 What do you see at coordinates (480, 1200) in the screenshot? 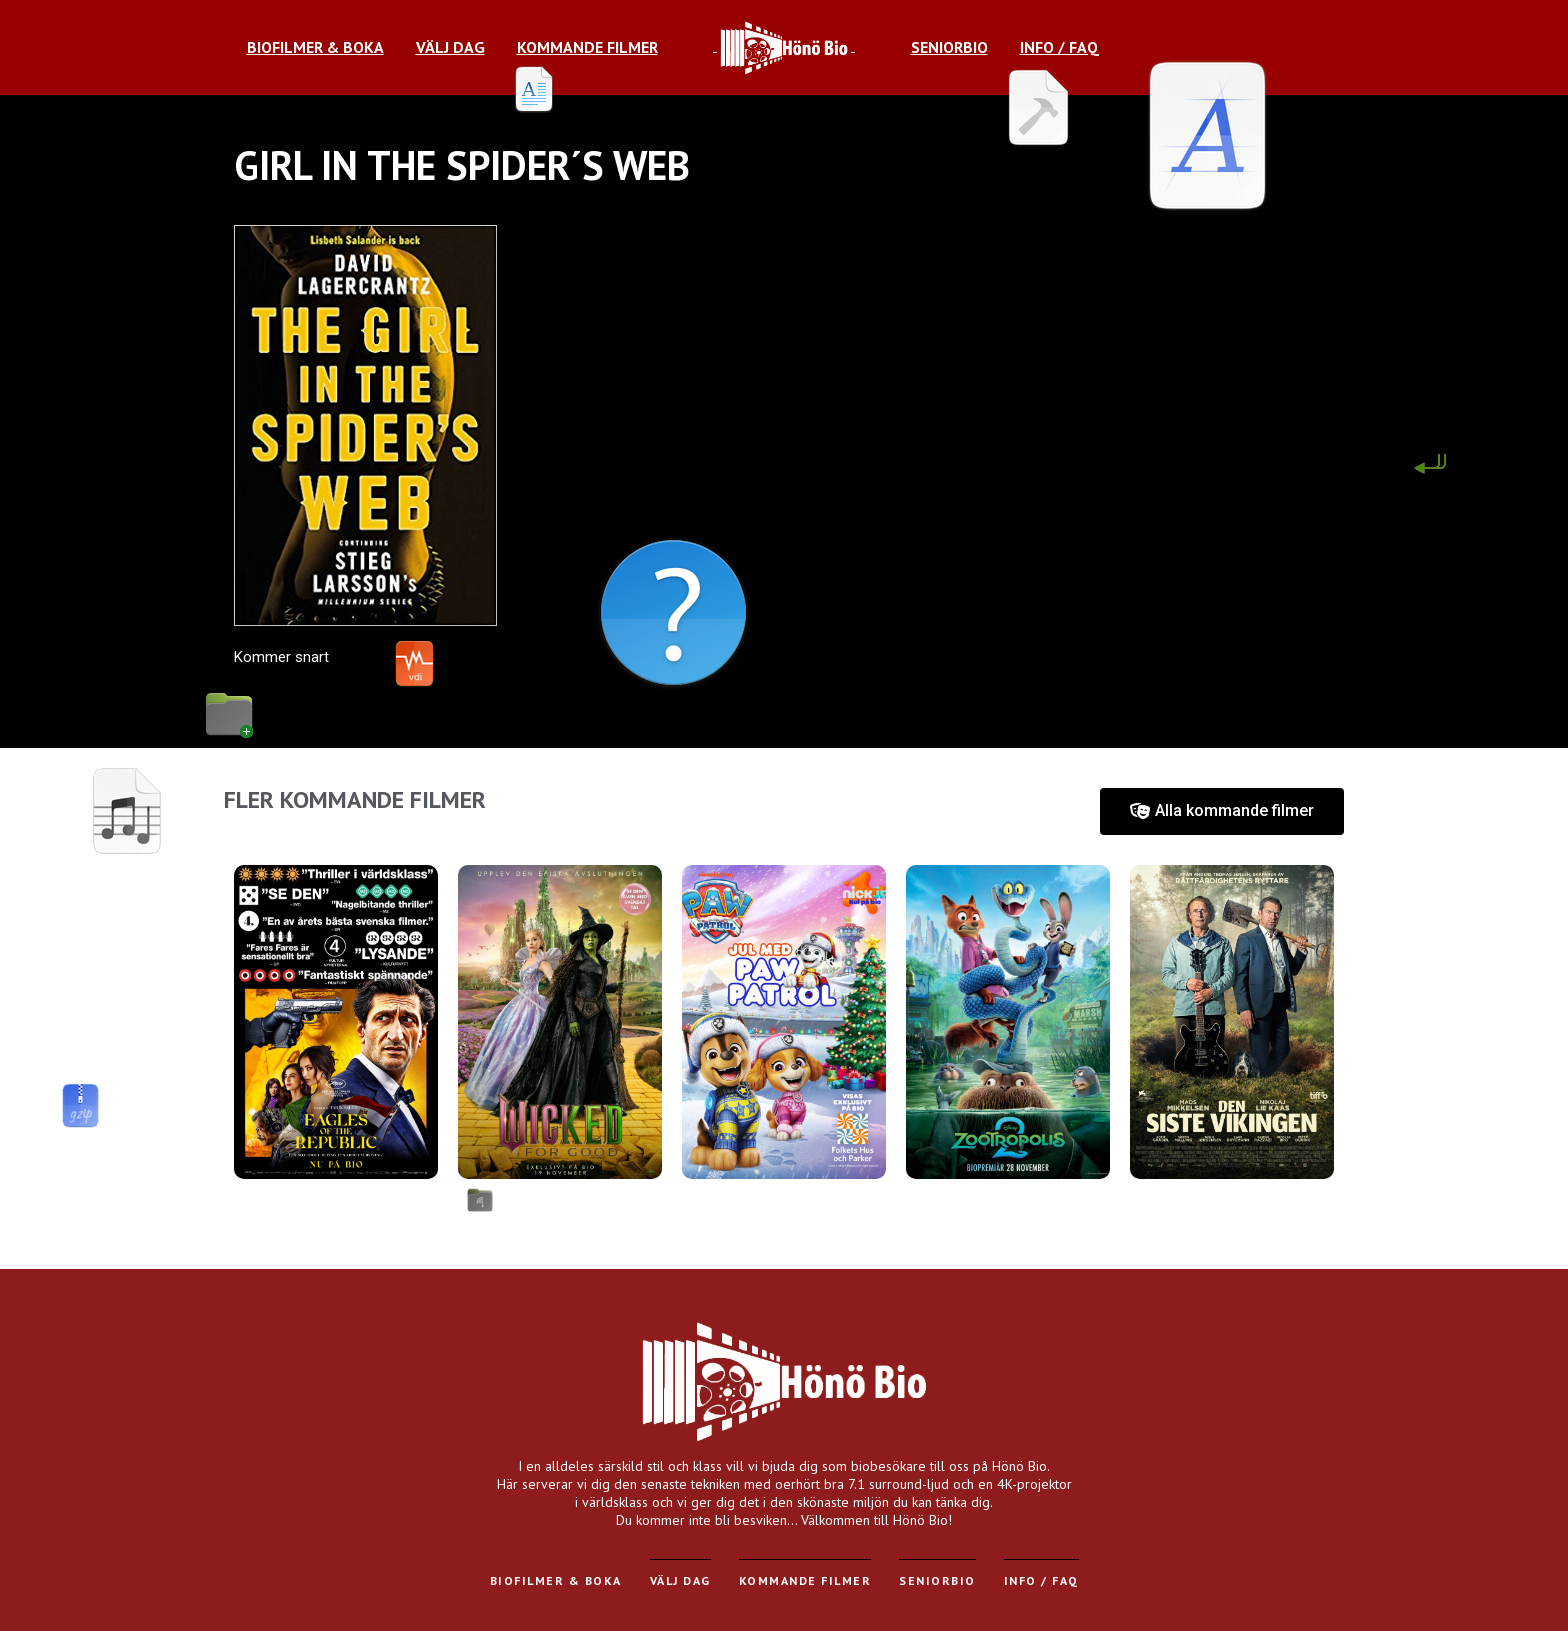
I see `open insync cloud sync folder` at bounding box center [480, 1200].